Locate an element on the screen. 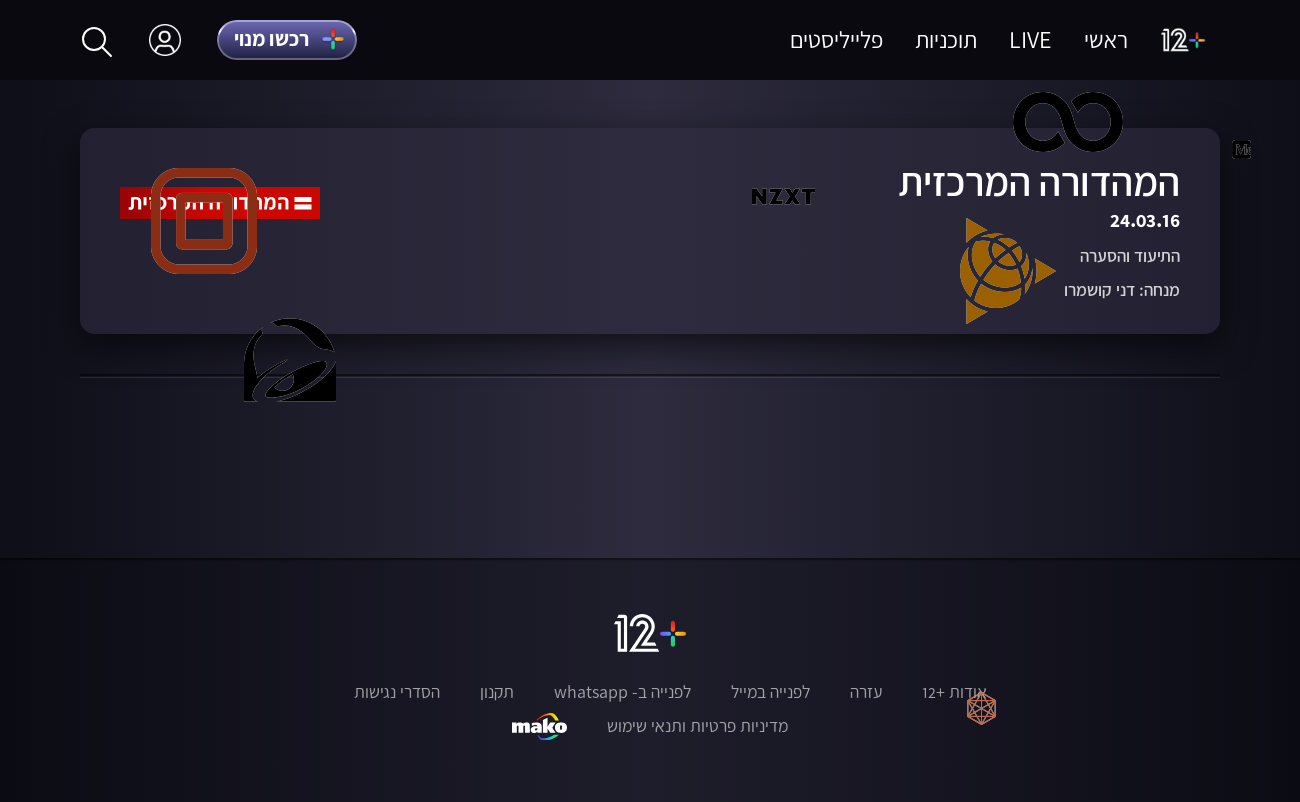  NZXT brand logo is located at coordinates (783, 196).